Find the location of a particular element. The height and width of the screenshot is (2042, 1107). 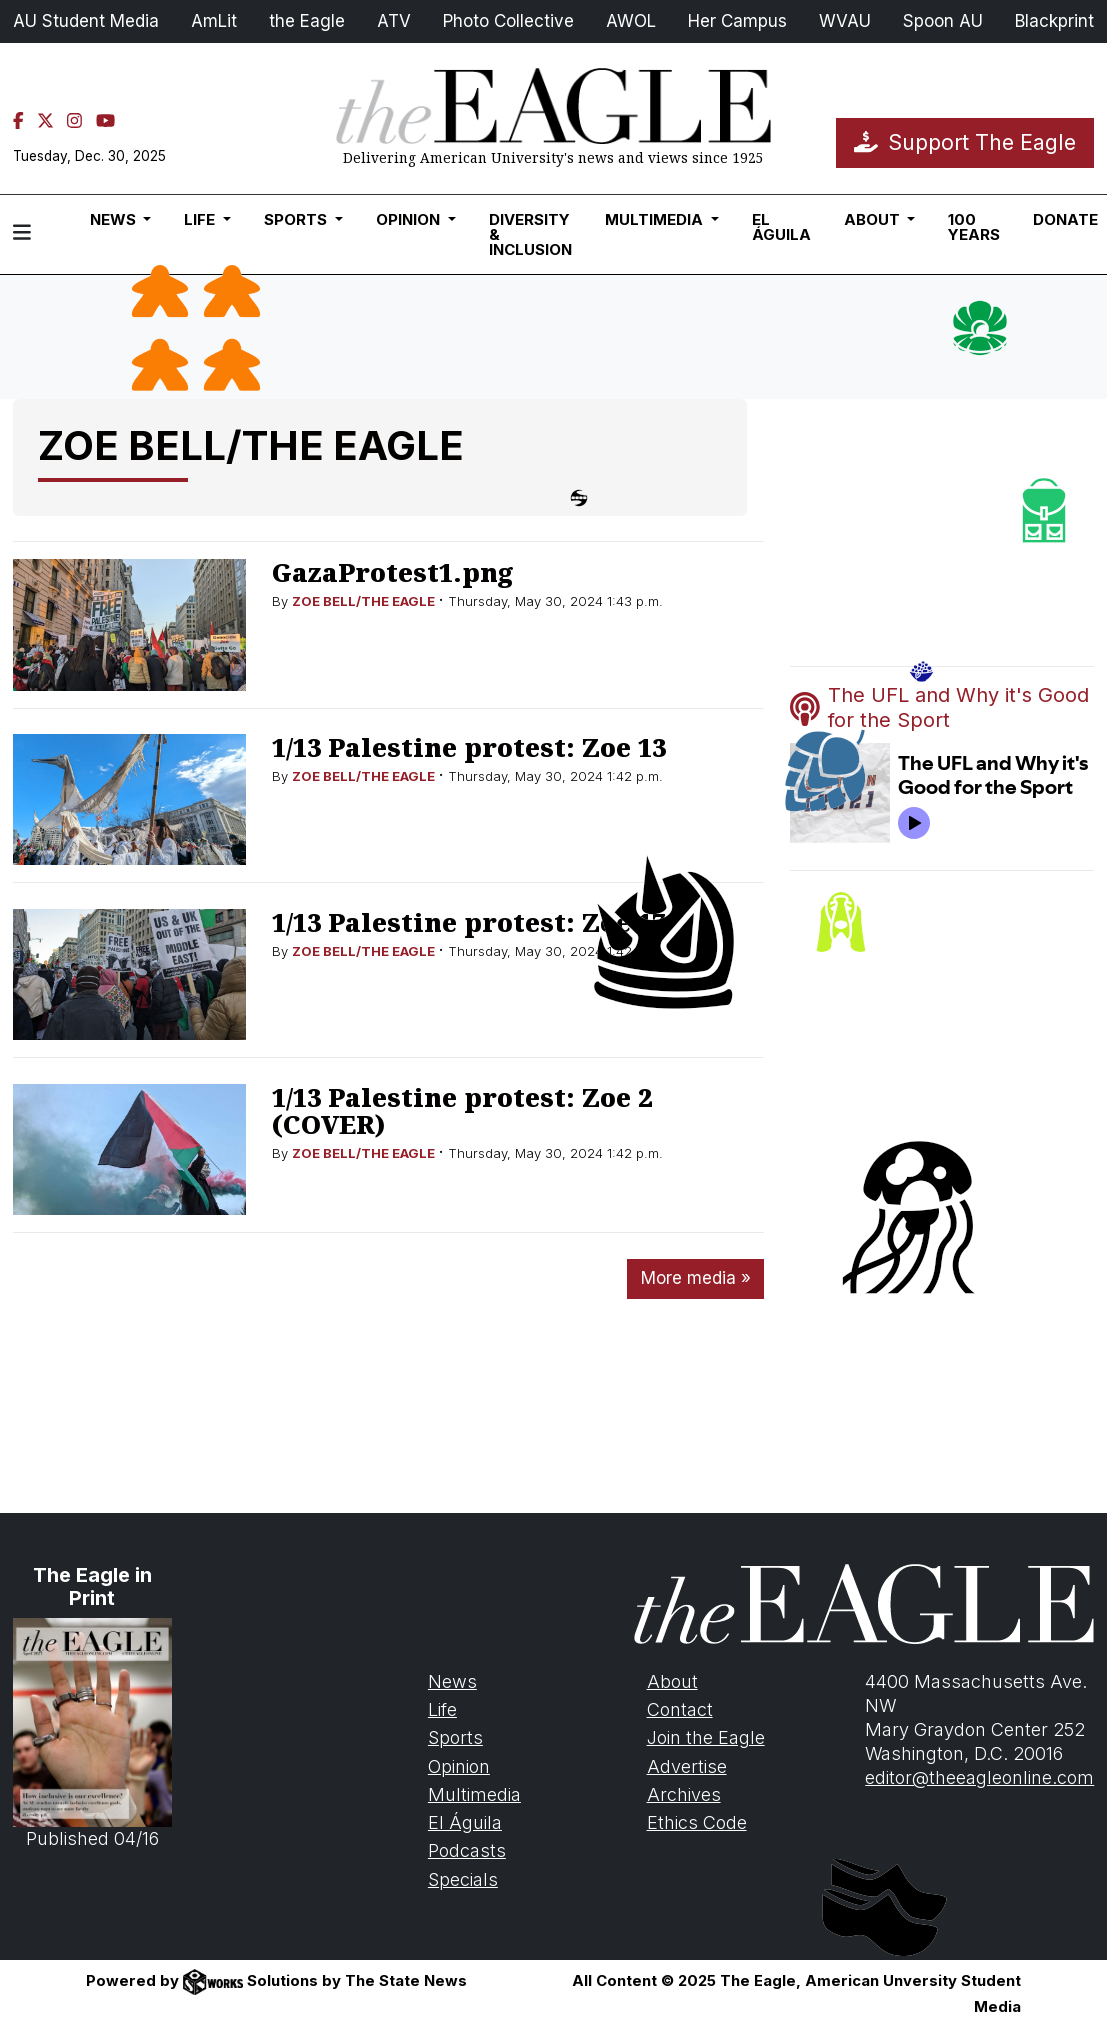

equip shoulder armor to your character is located at coordinates (664, 932).